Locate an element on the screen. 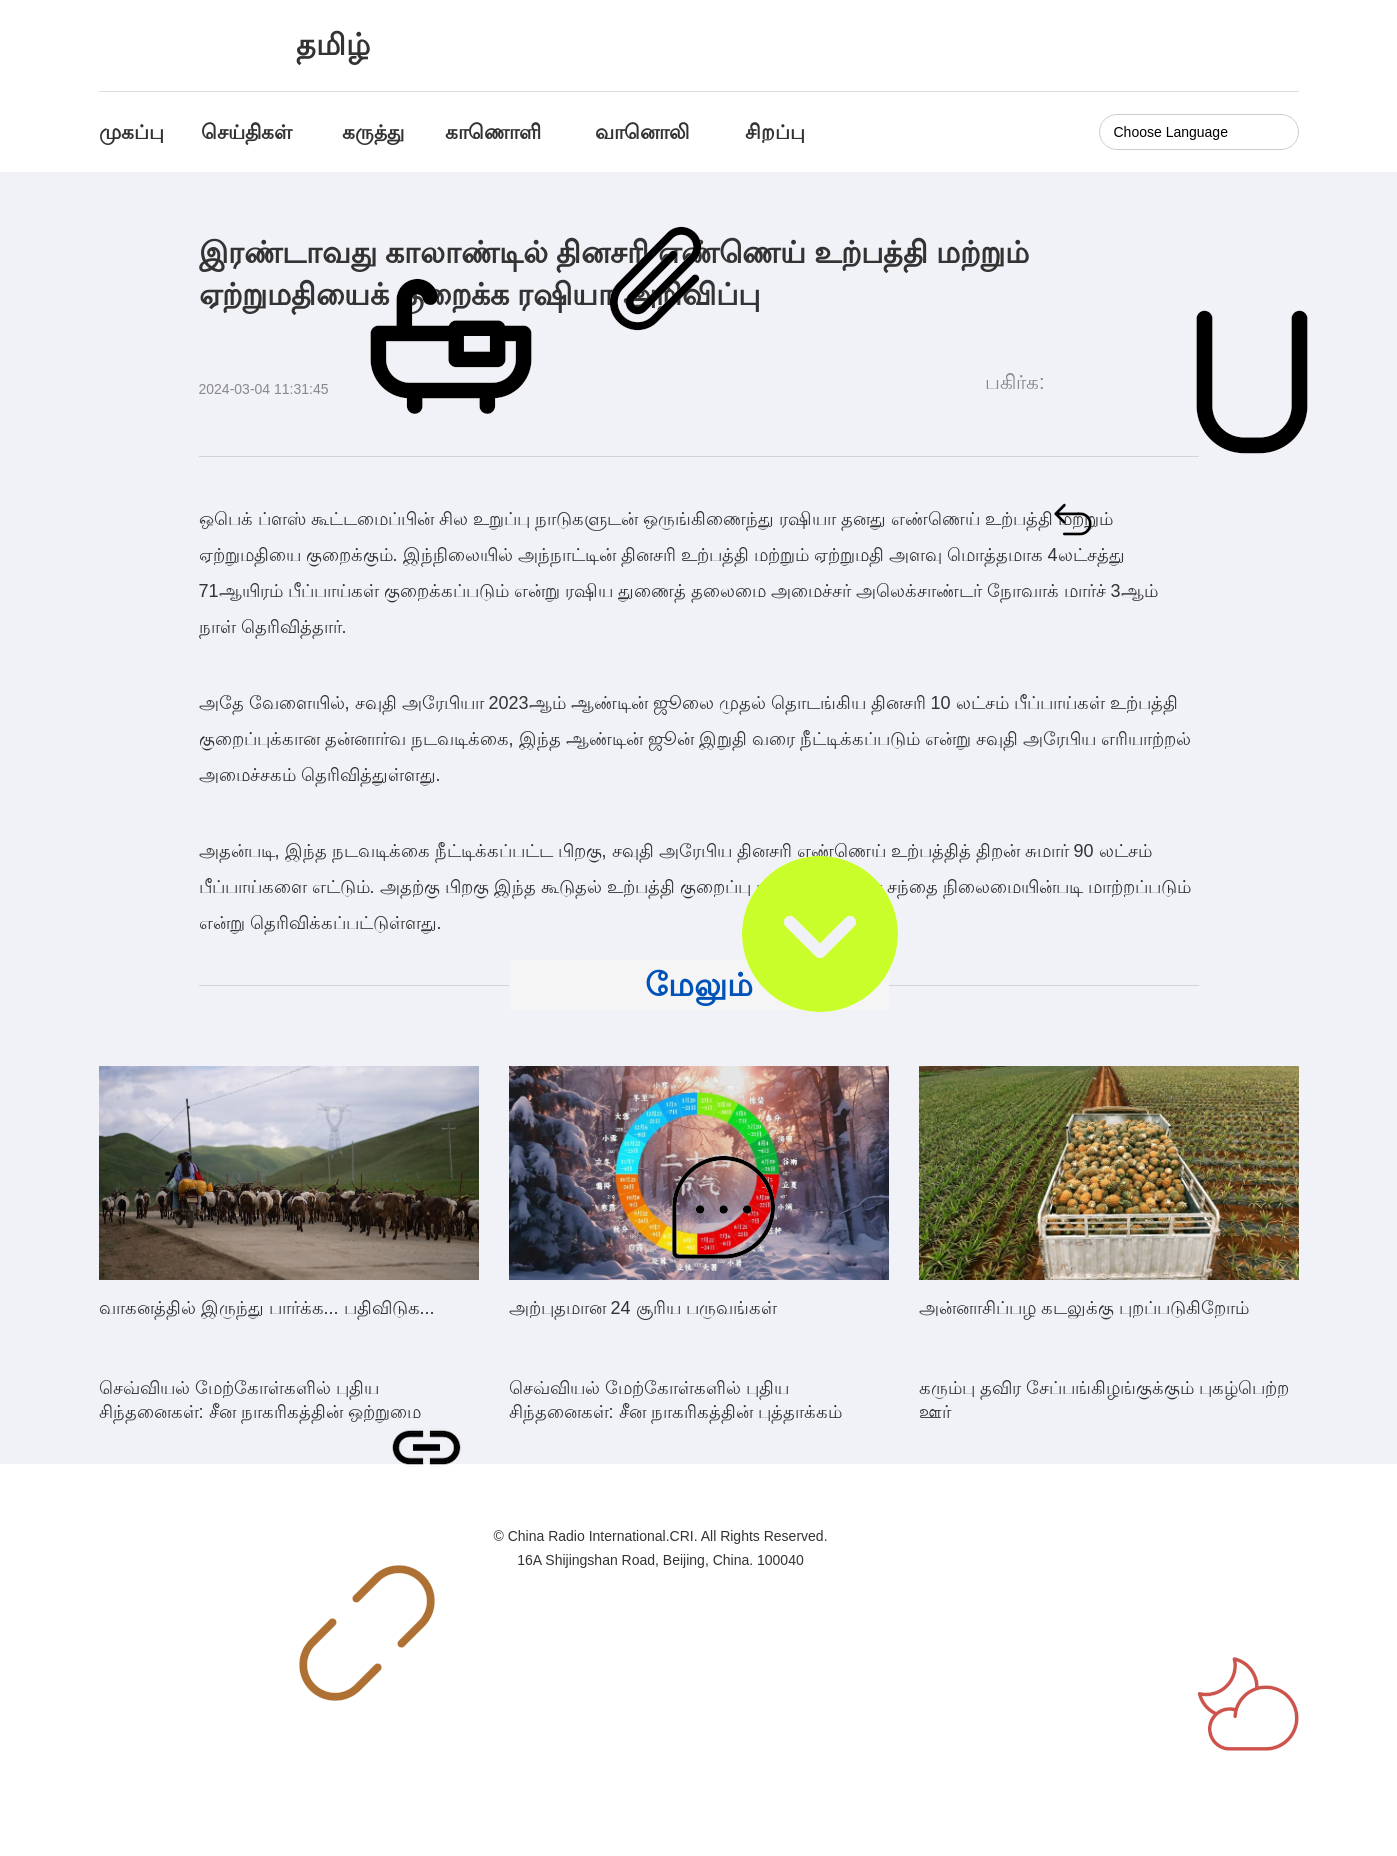 This screenshot has width=1397, height=1856. insert a hyperlink is located at coordinates (426, 1447).